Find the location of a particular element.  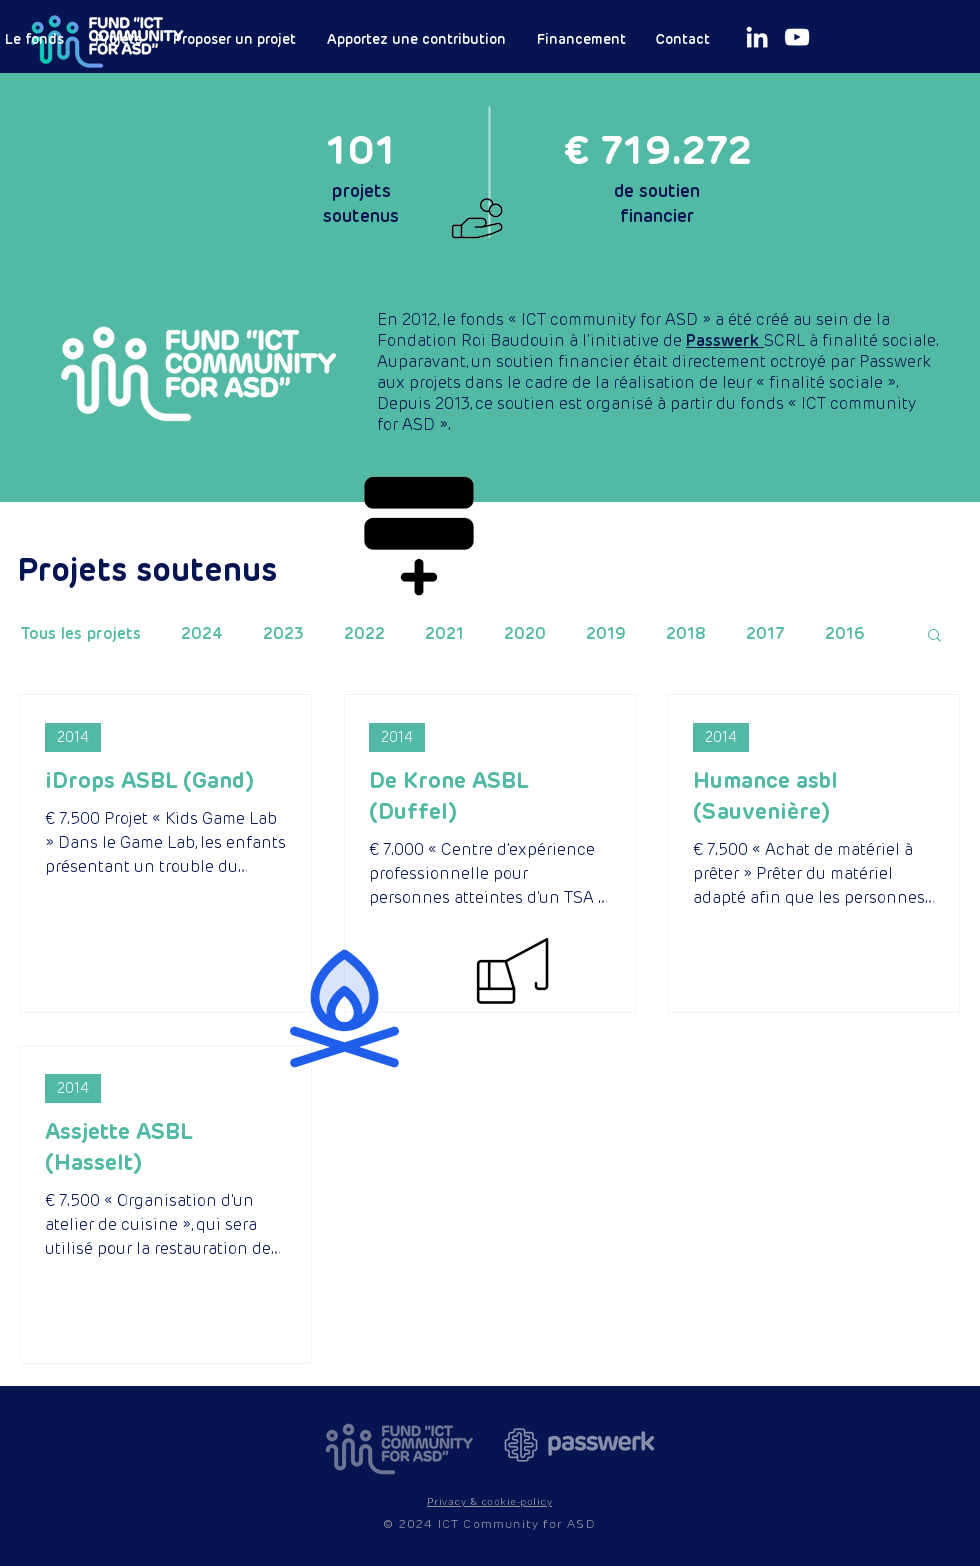

make a payment or donation is located at coordinates (479, 220).